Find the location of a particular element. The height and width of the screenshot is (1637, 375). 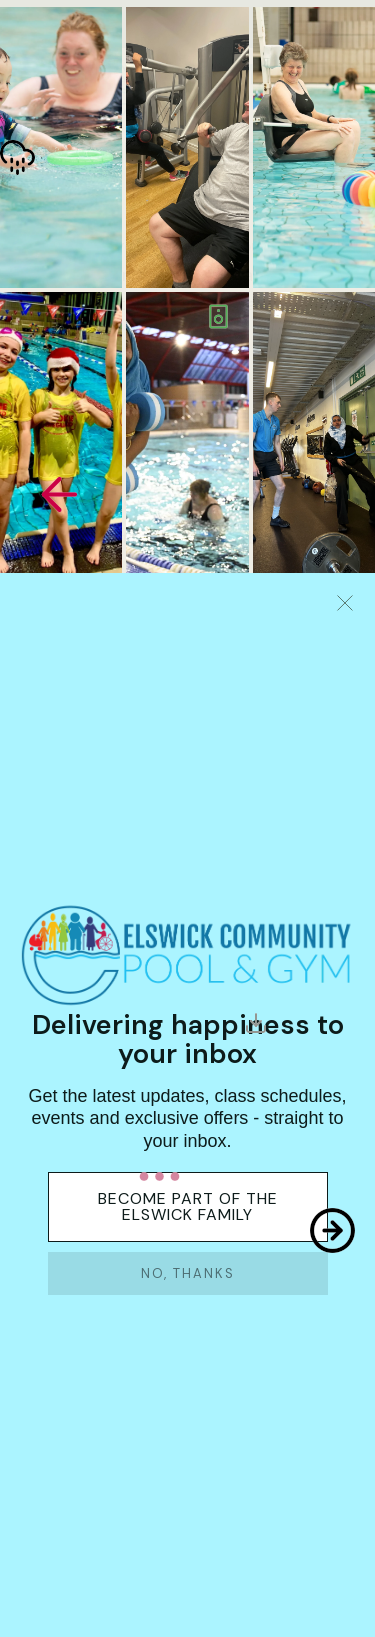

proceed to the next step is located at coordinates (332, 1230).